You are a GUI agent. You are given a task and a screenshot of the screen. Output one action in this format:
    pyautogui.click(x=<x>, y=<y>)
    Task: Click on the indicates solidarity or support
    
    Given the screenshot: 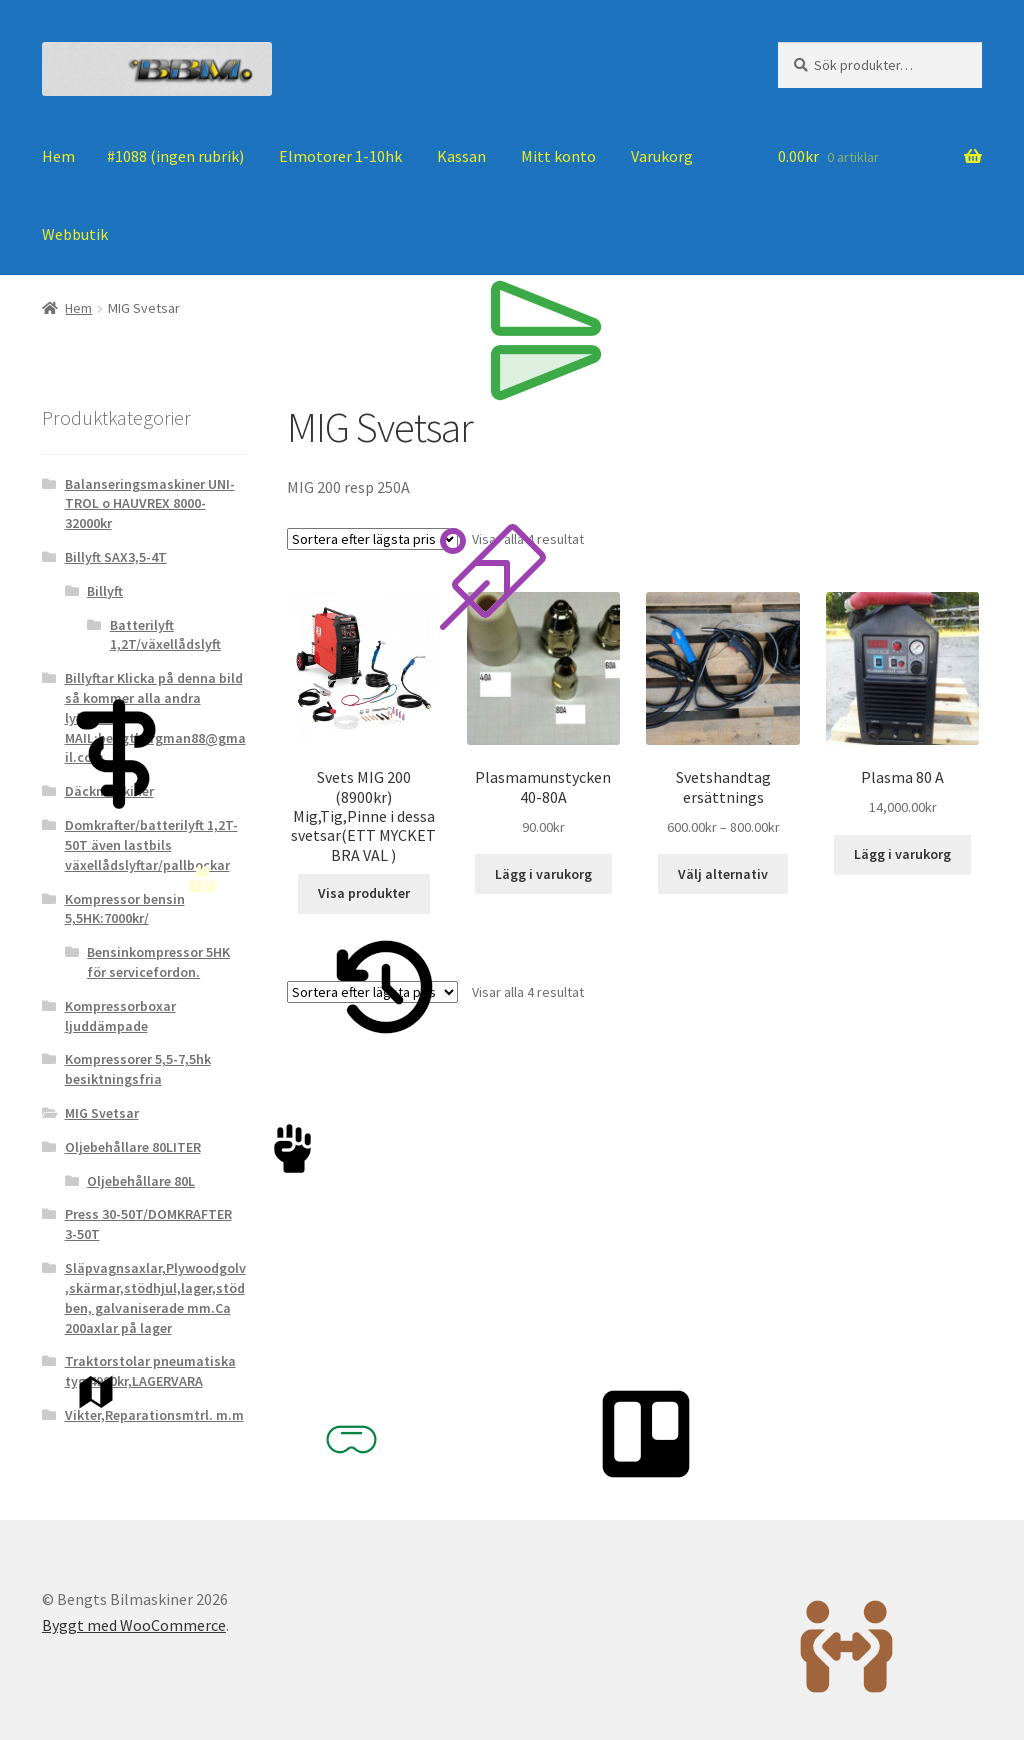 What is the action you would take?
    pyautogui.click(x=292, y=1148)
    